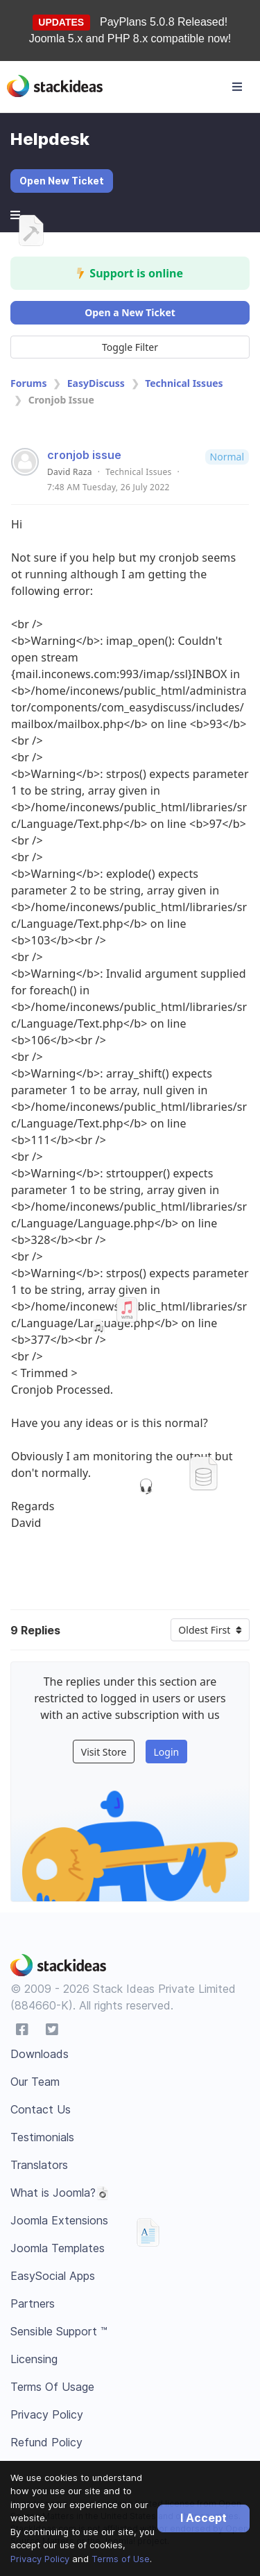 The image size is (260, 2576). I want to click on an iMelody audio file, so click(98, 1326).